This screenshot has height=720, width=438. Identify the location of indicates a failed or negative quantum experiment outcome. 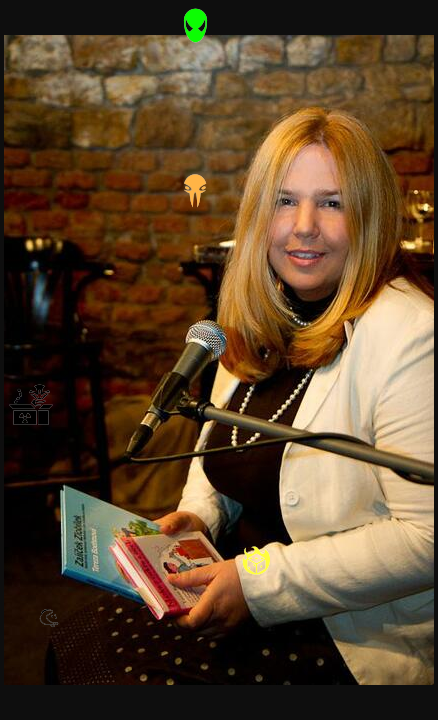
(31, 403).